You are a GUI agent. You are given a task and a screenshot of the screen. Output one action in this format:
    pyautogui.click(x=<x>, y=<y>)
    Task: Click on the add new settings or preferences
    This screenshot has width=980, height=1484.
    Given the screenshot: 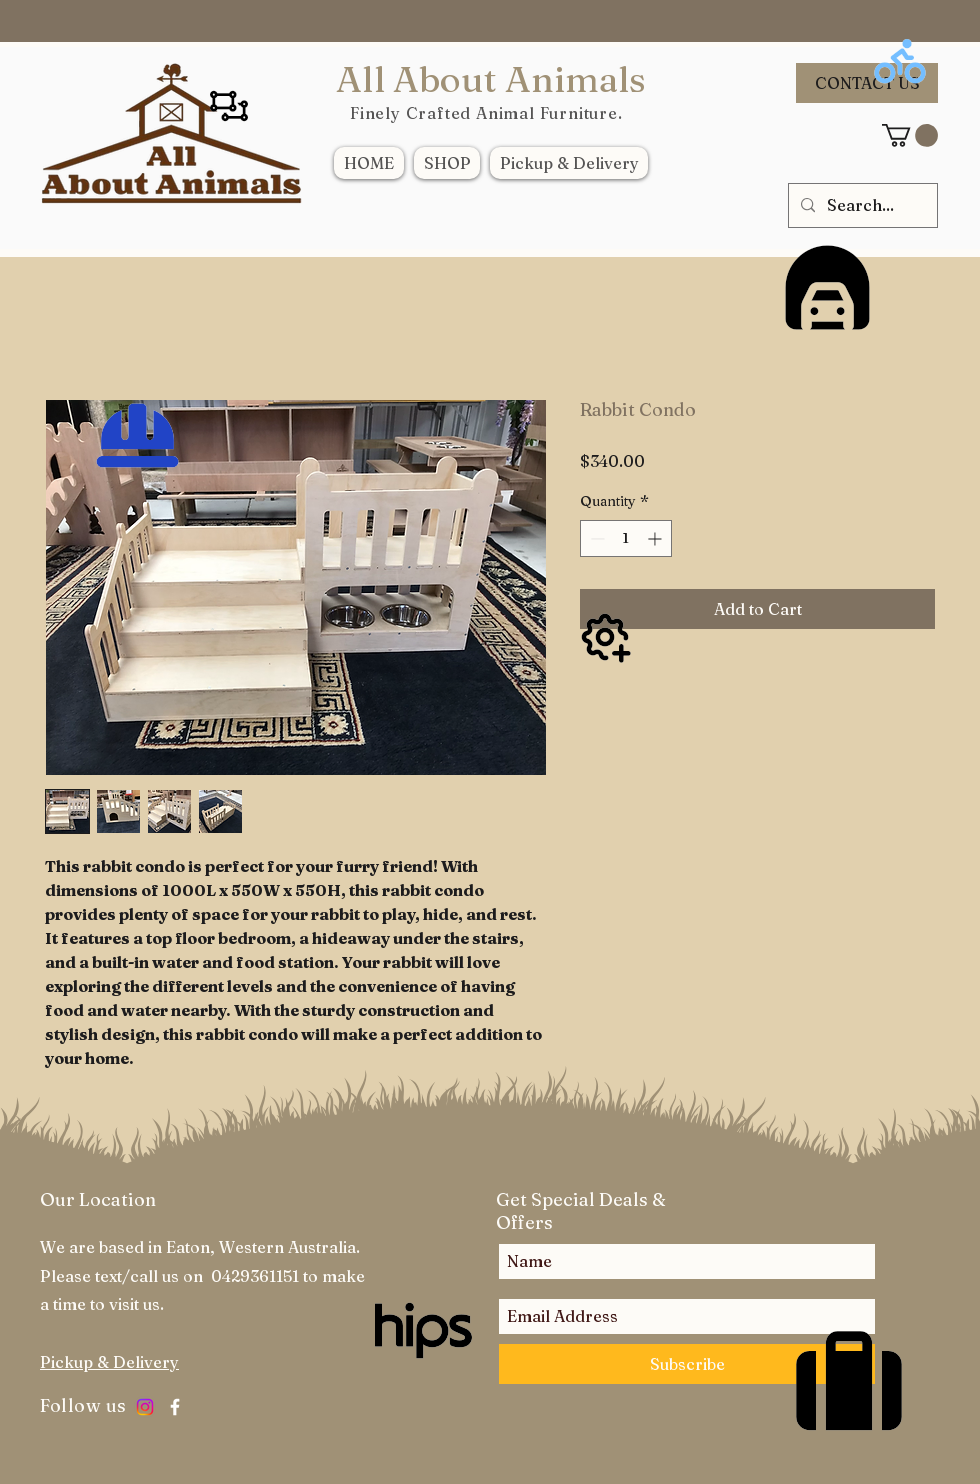 What is the action you would take?
    pyautogui.click(x=605, y=637)
    